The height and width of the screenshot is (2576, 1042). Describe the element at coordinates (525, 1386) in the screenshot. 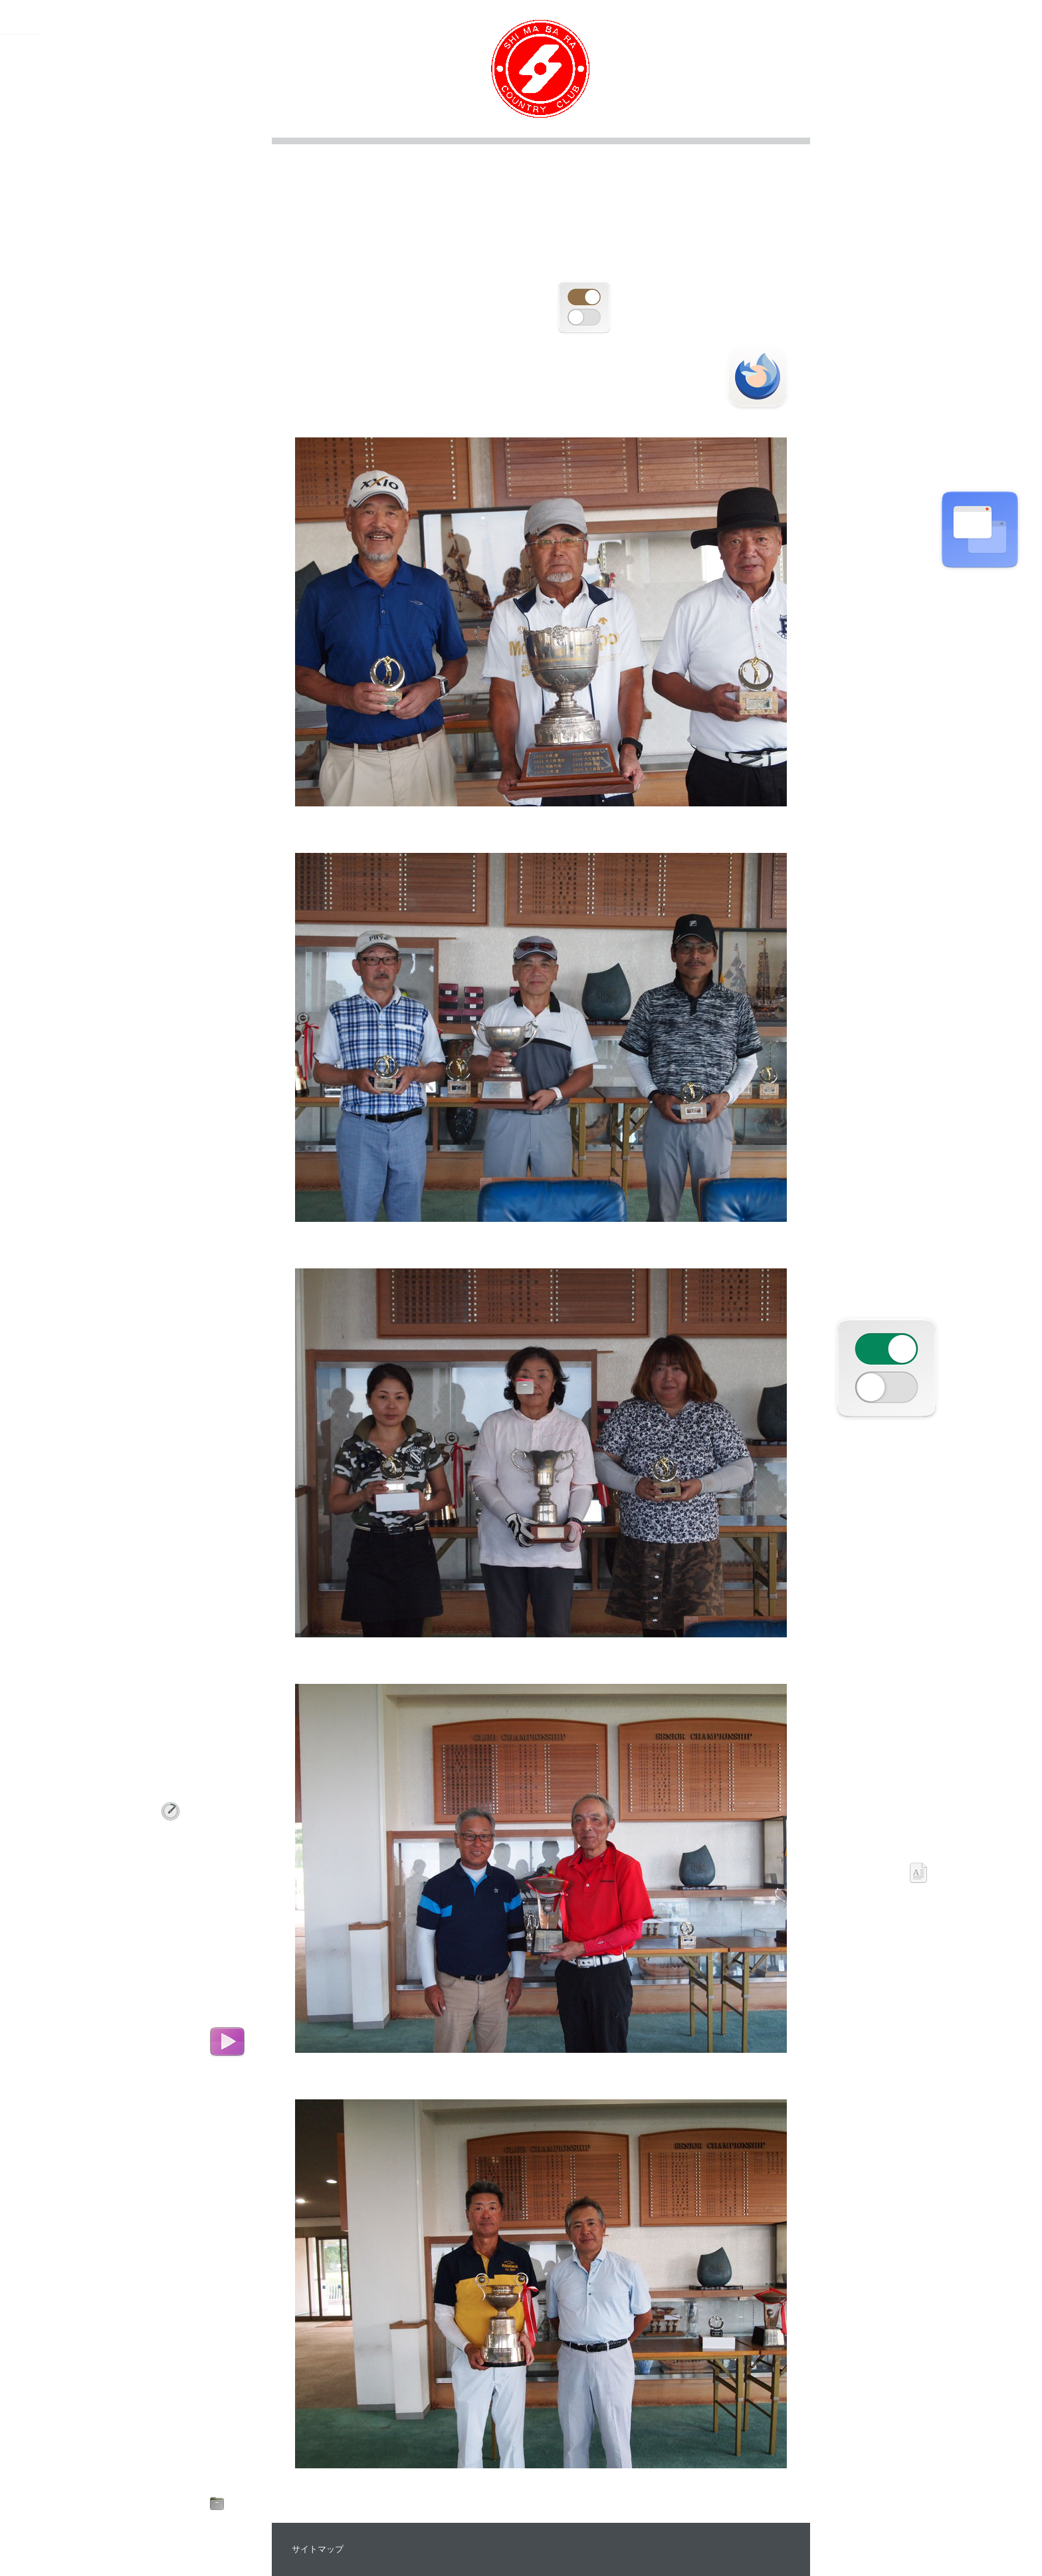

I see `open the file manager application` at that location.